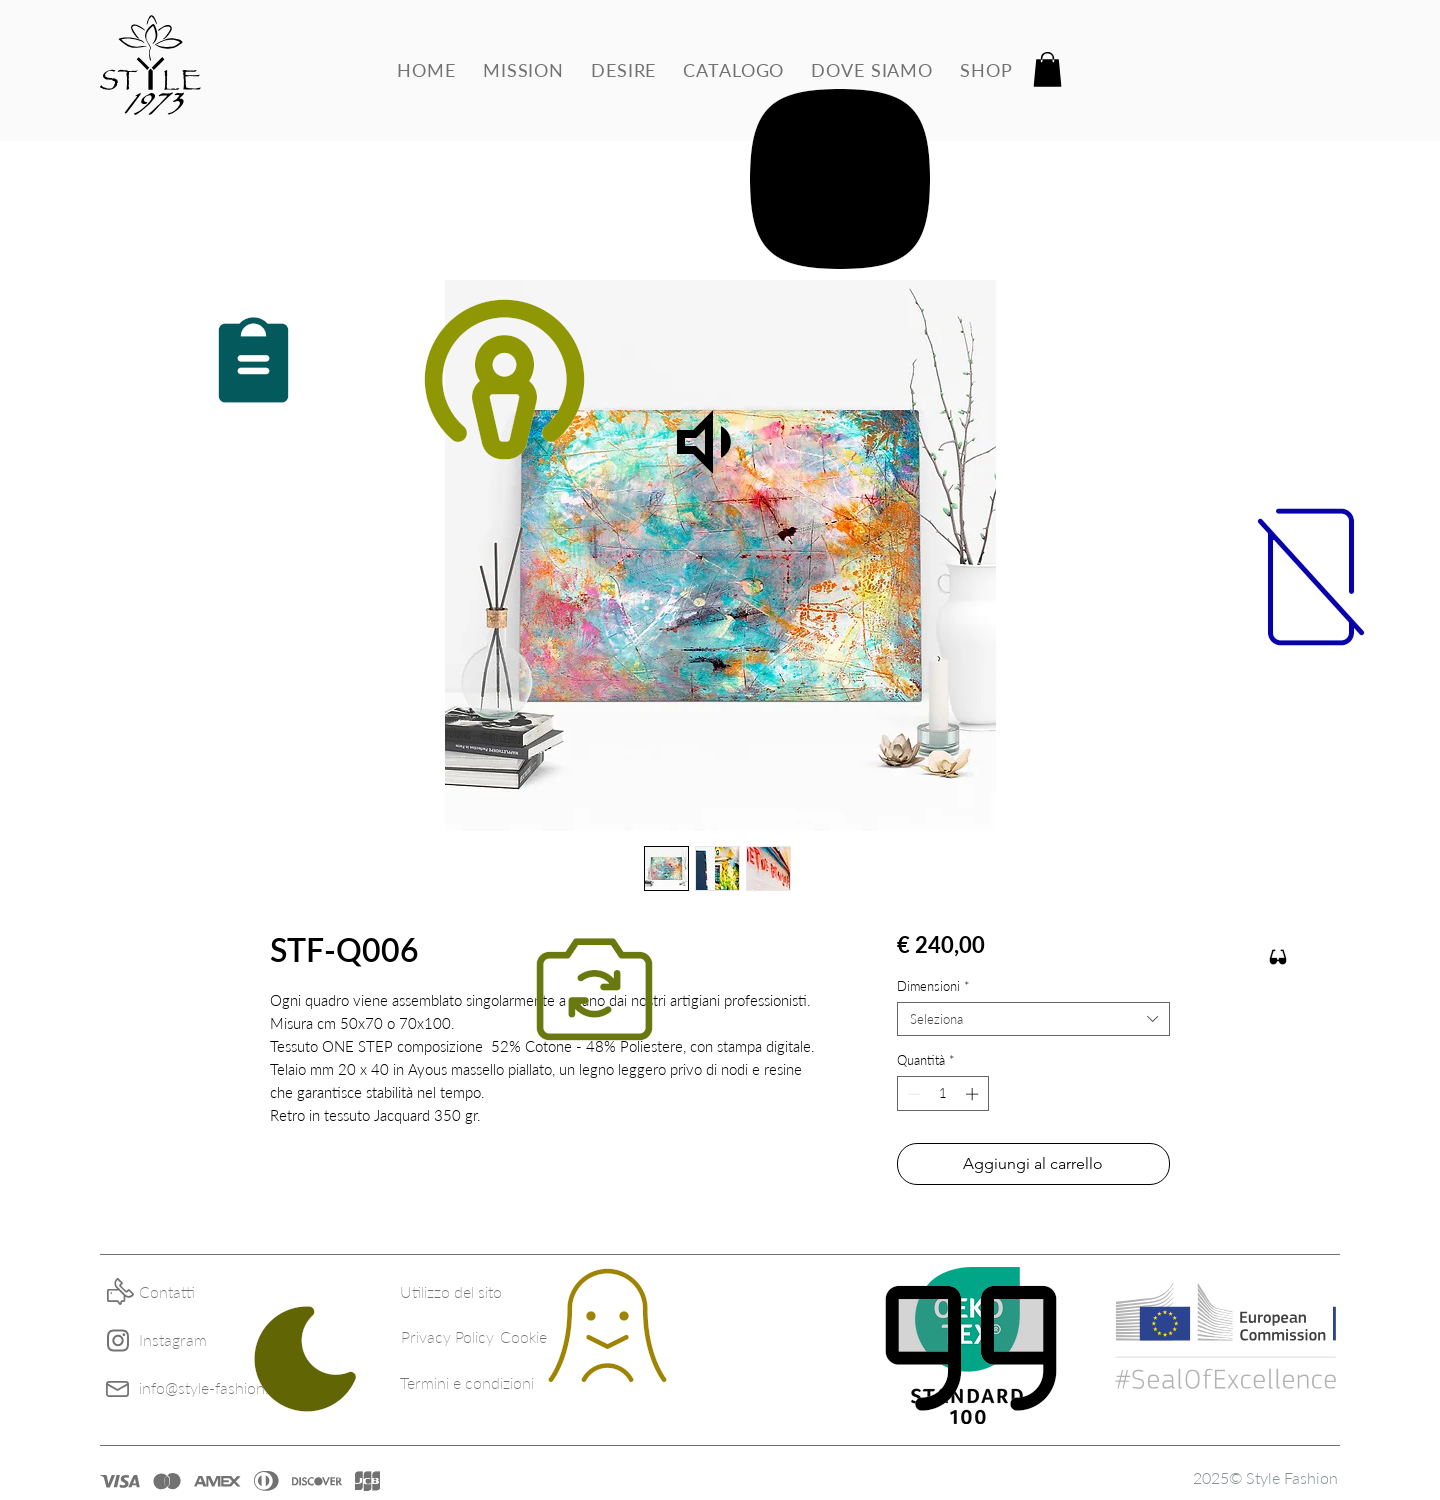  I want to click on view testimonials or customer quotes, so click(971, 1345).